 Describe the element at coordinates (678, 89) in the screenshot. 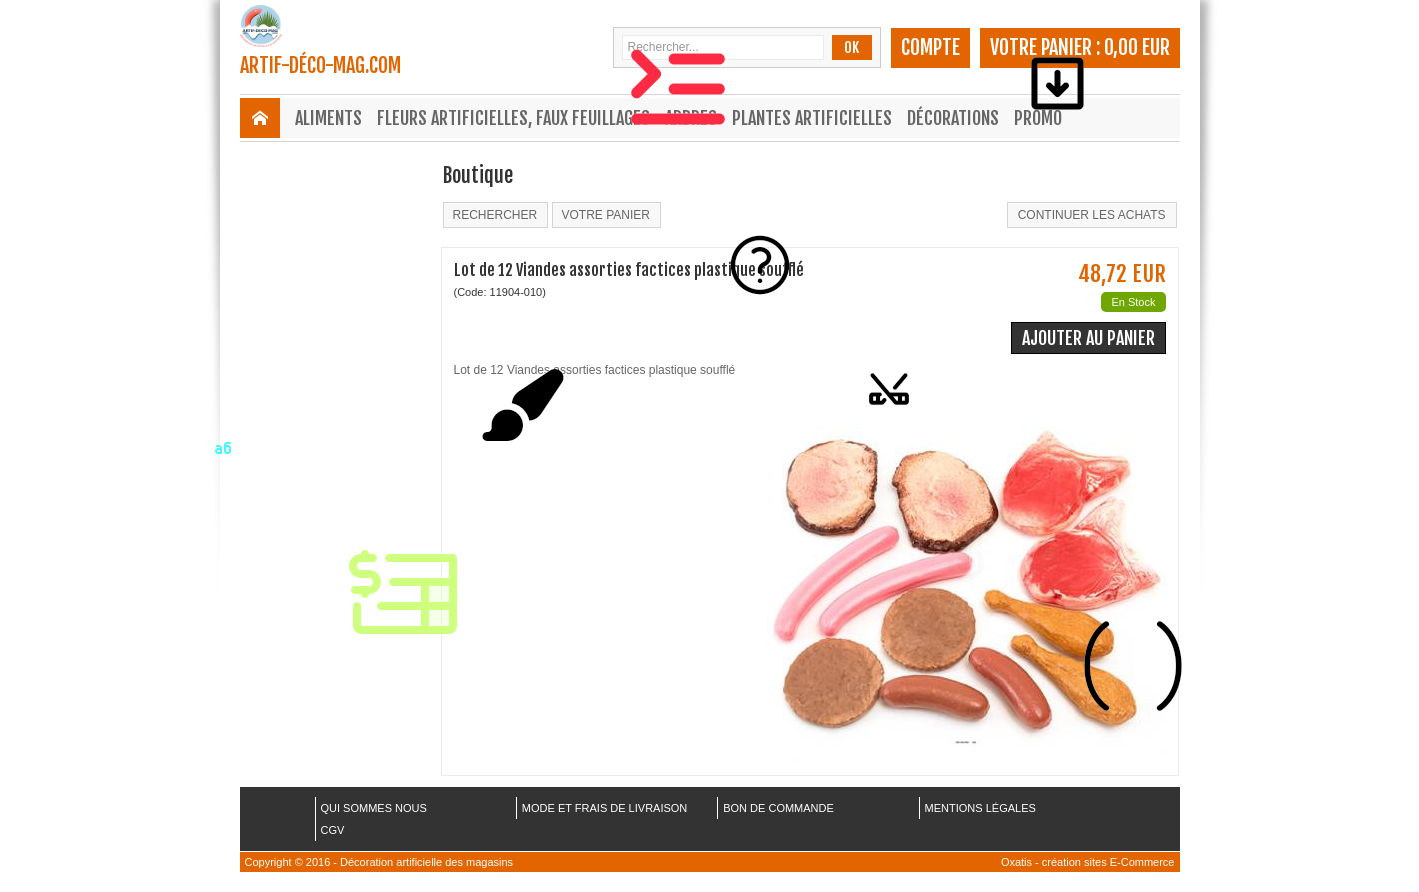

I see `increase text indentation` at that location.